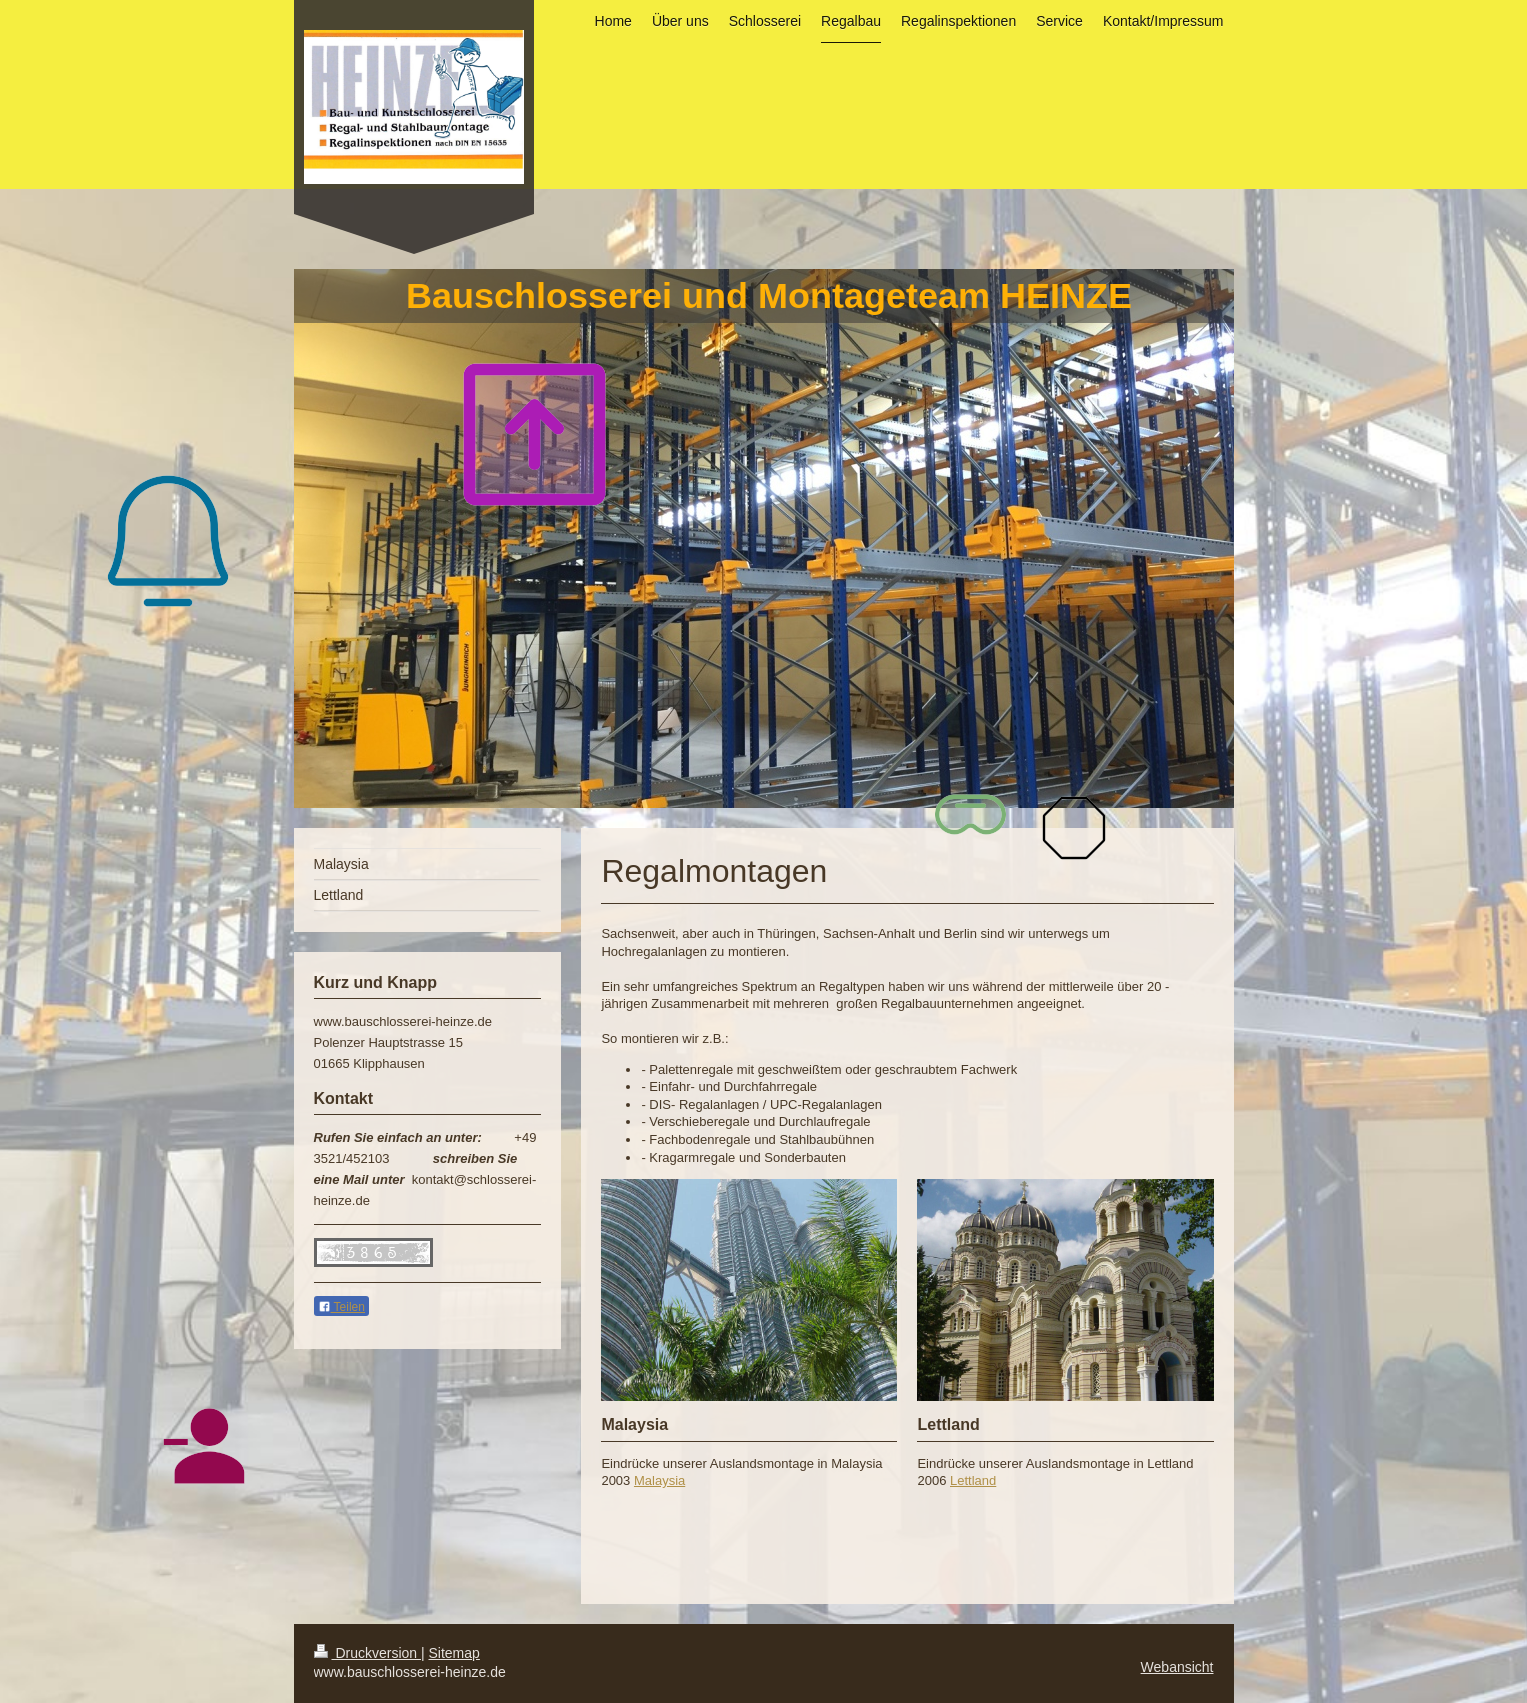 This screenshot has width=1527, height=1703. Describe the element at coordinates (168, 541) in the screenshot. I see `view notifications` at that location.